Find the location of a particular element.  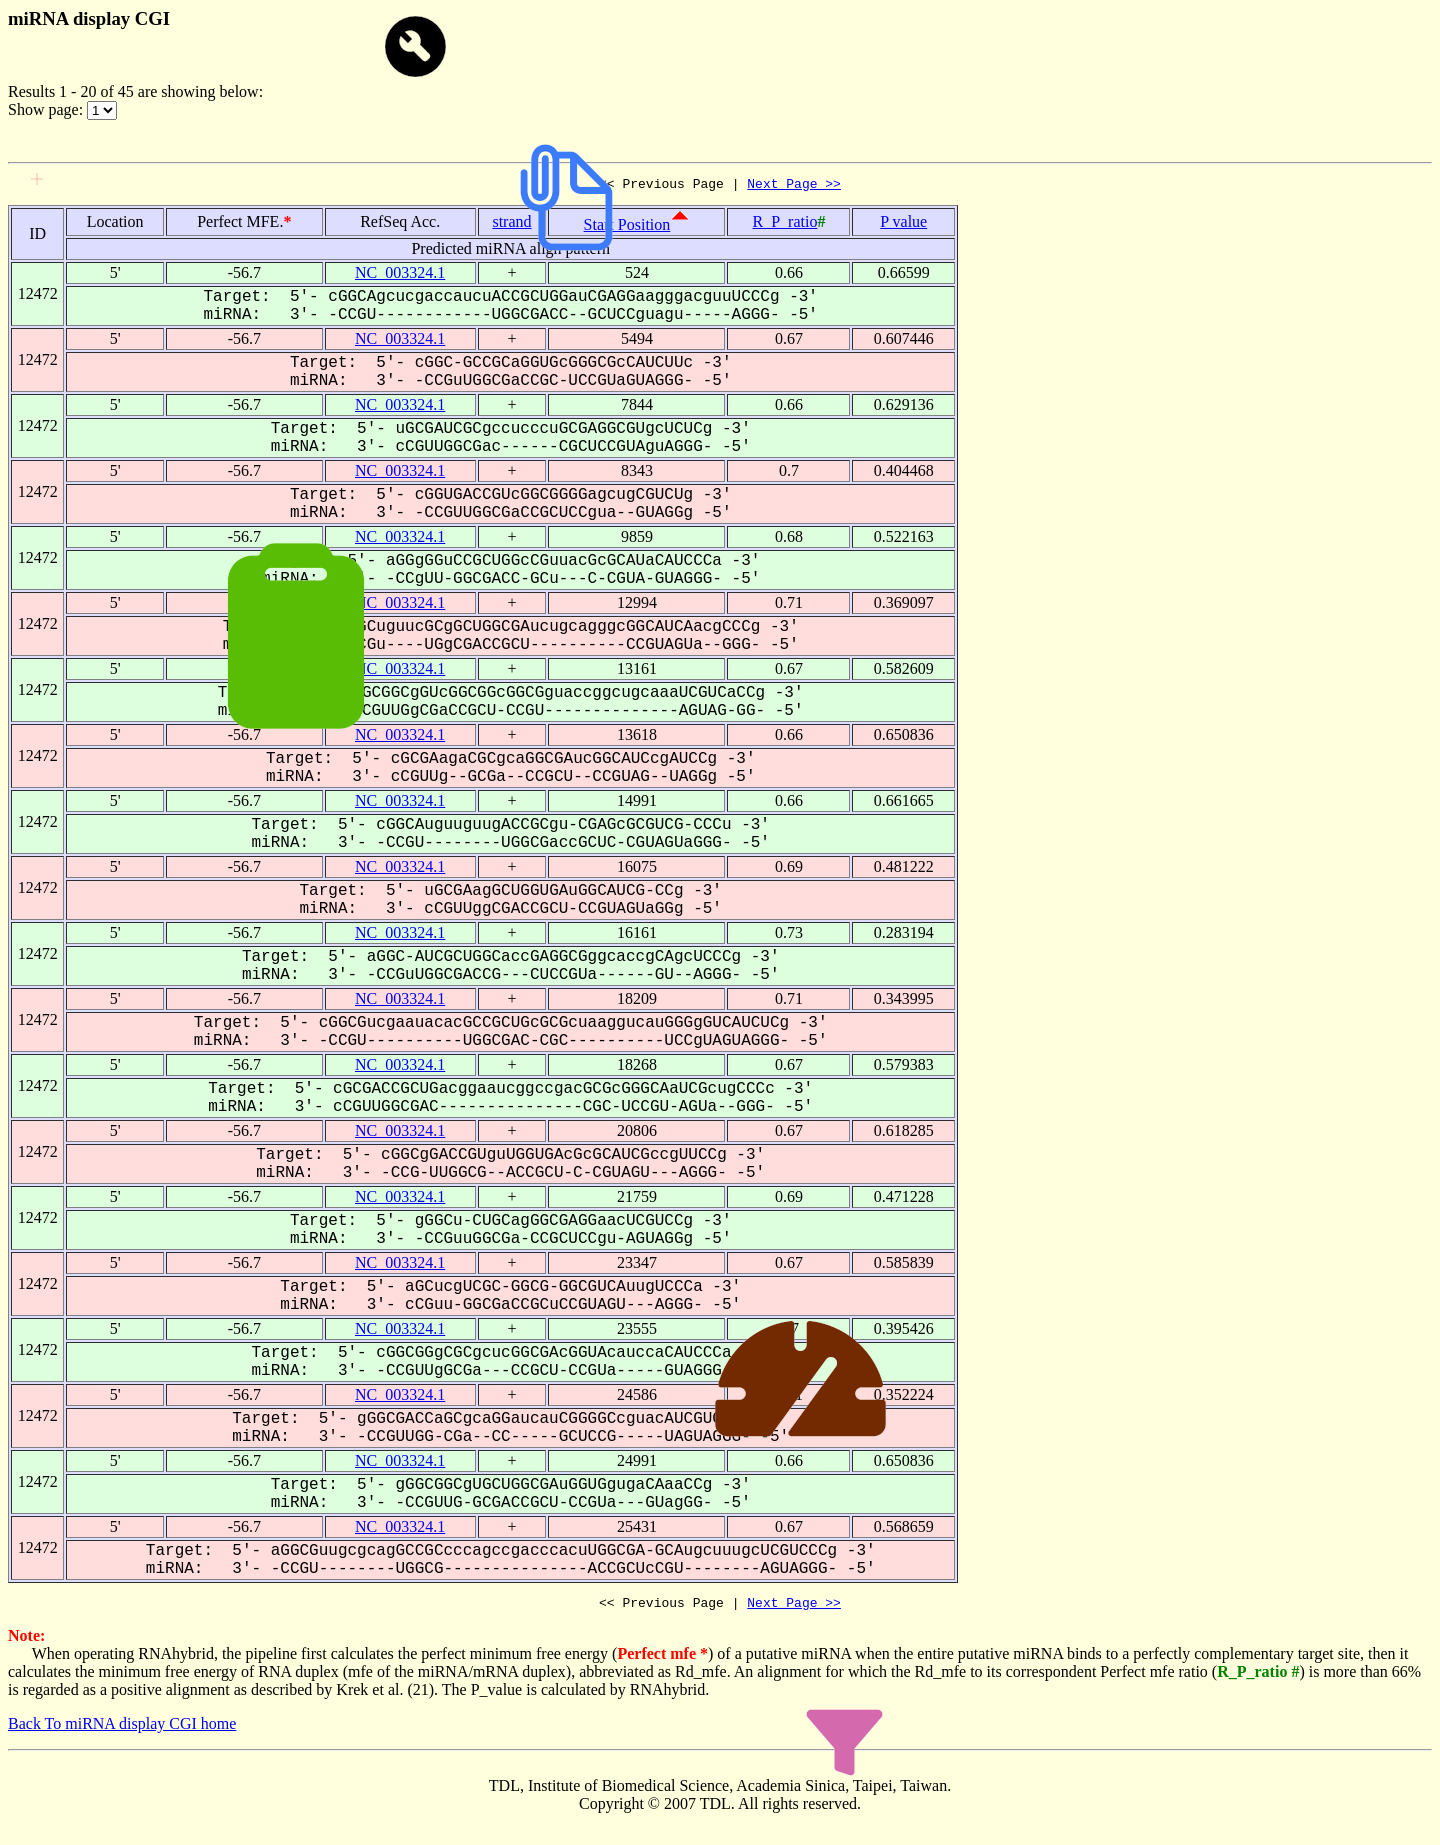

attach a document or file is located at coordinates (566, 197).